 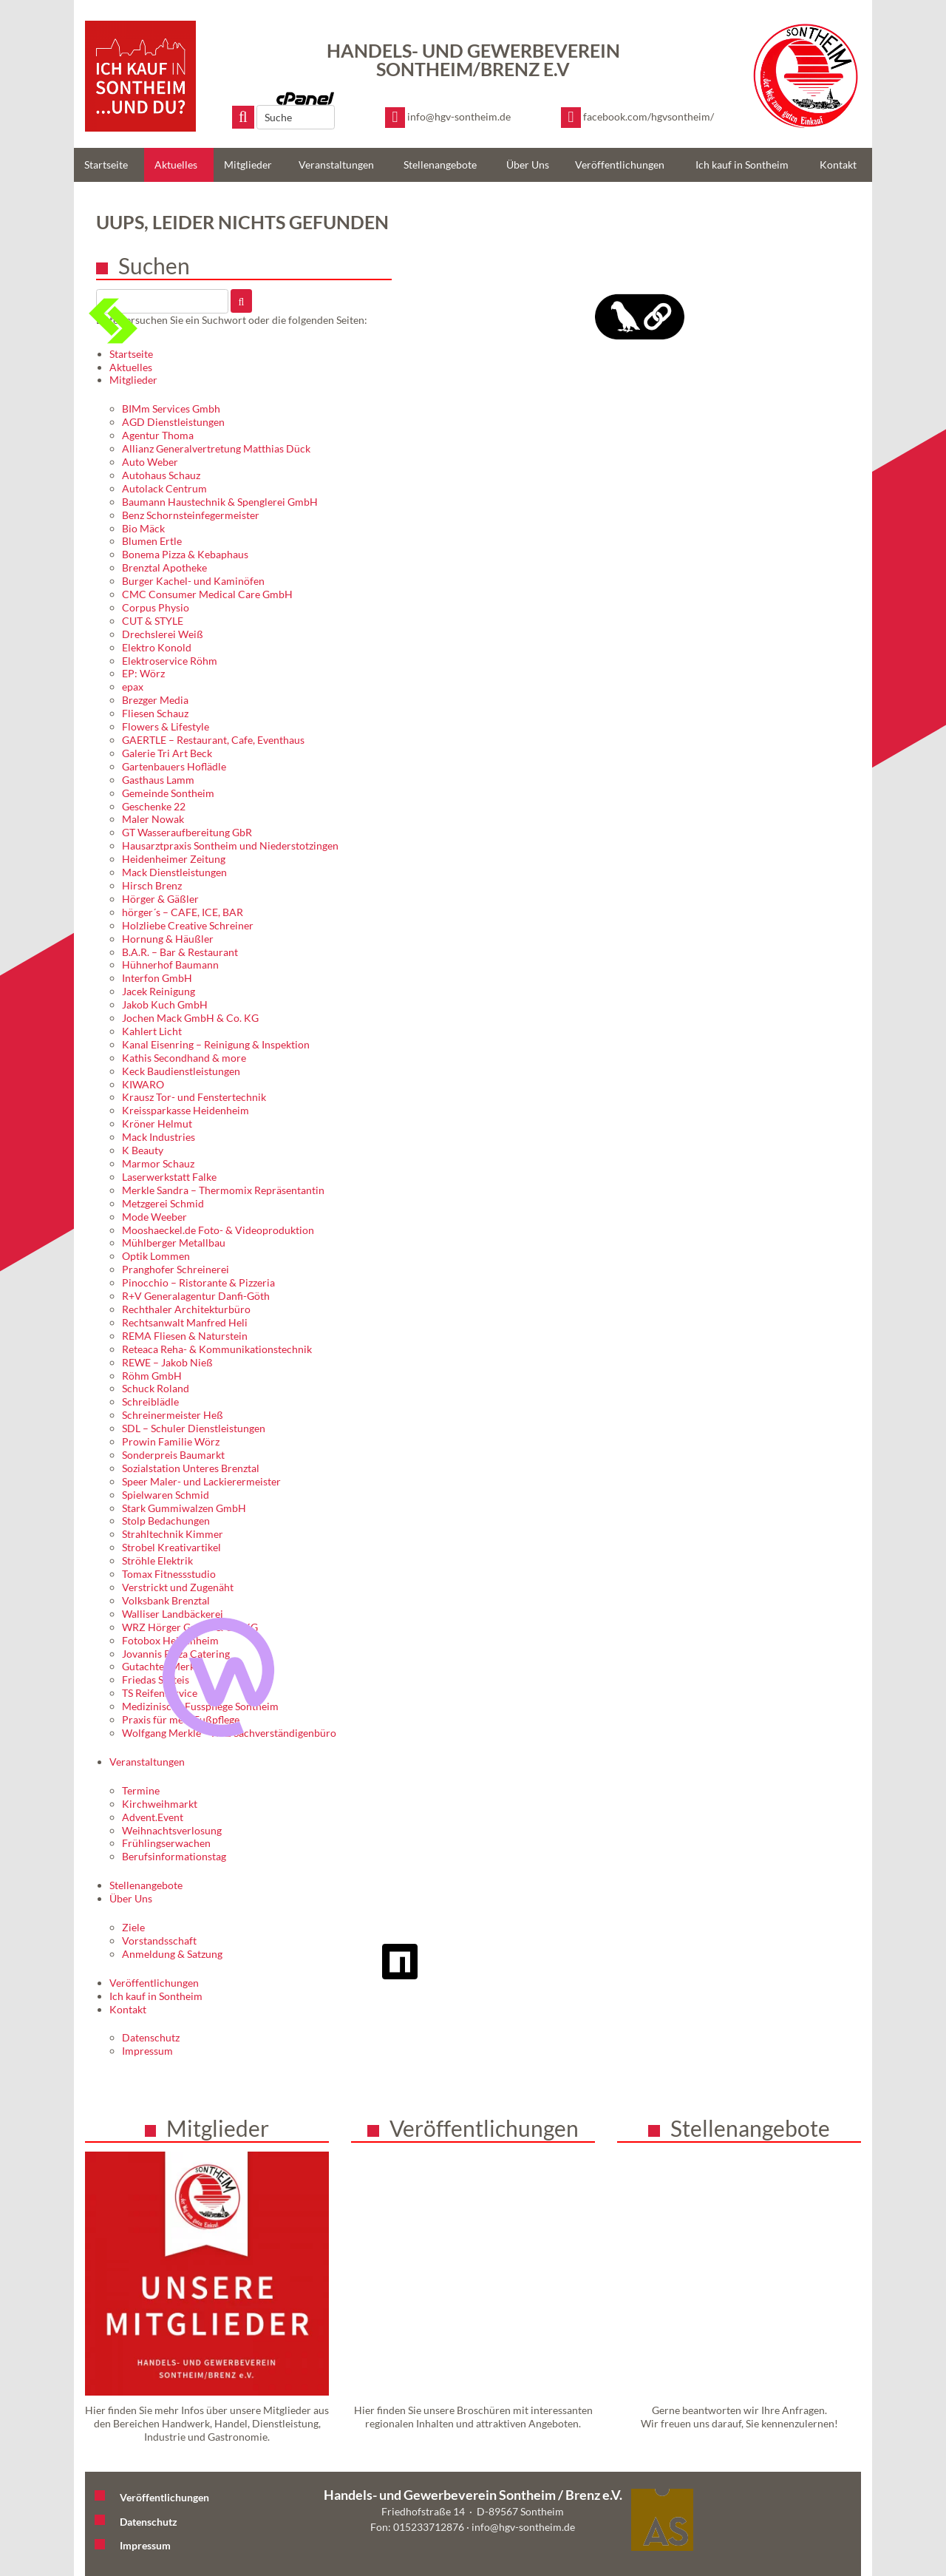 What do you see at coordinates (113, 321) in the screenshot?
I see `visit the CSS Design Awards website` at bounding box center [113, 321].